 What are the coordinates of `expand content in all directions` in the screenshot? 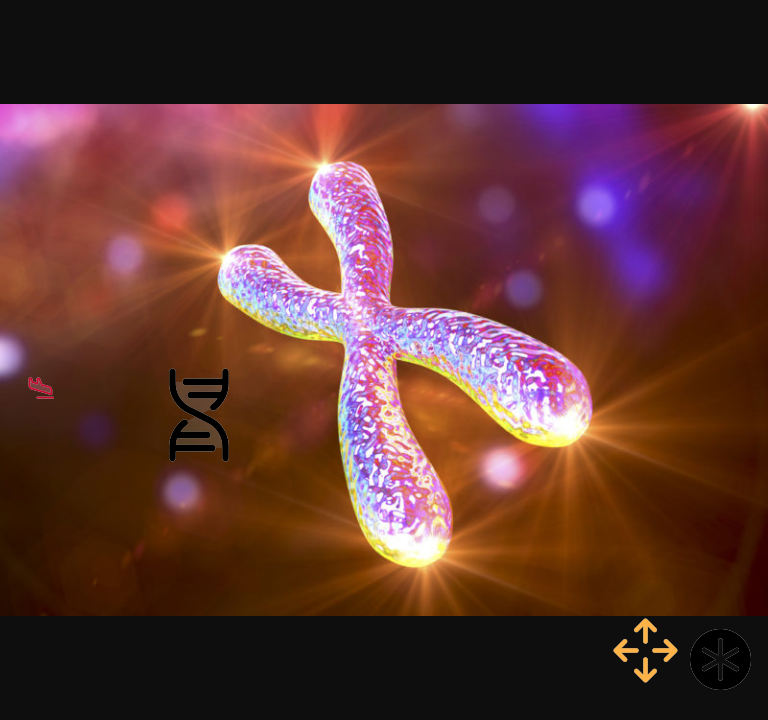 It's located at (645, 650).